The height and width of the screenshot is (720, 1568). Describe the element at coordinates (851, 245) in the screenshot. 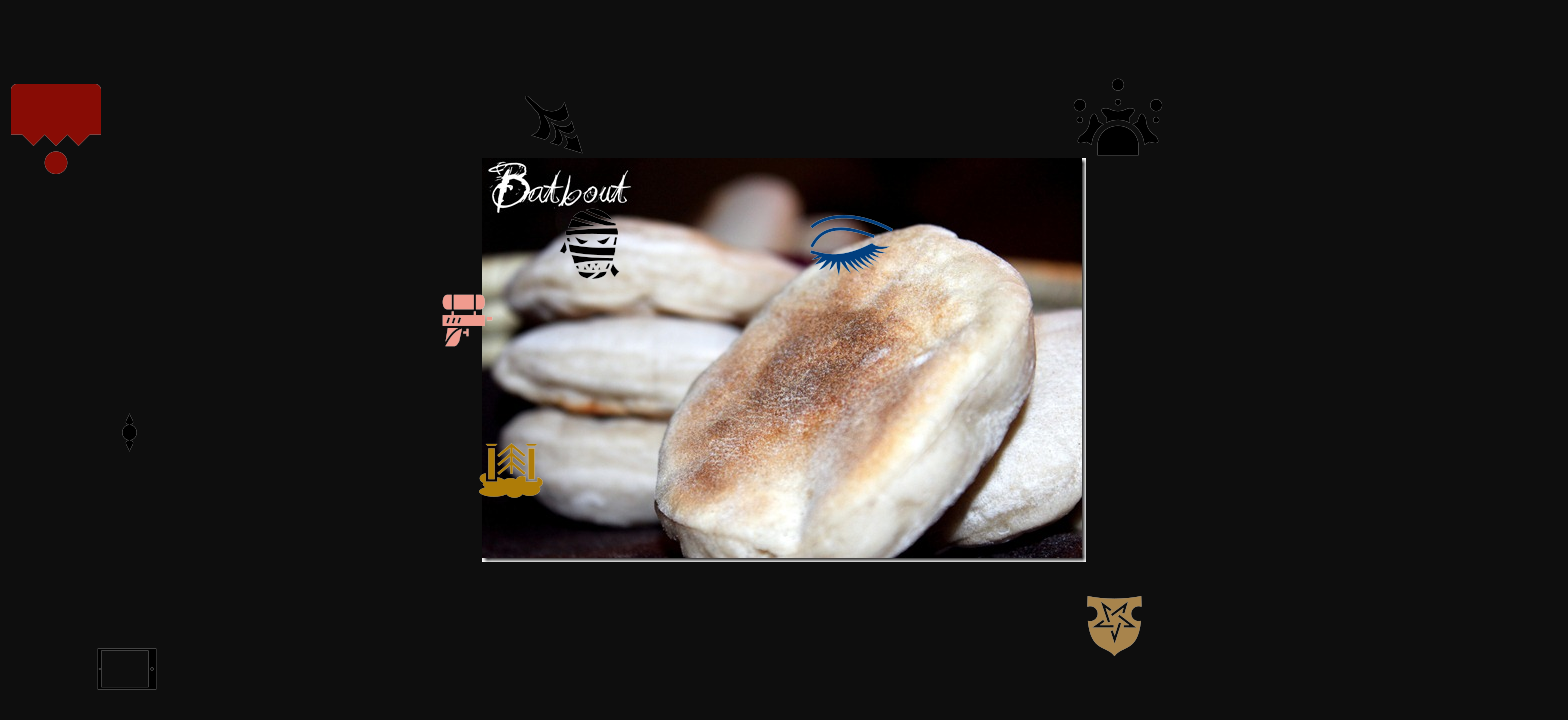

I see `access beauty or makeup settings` at that location.